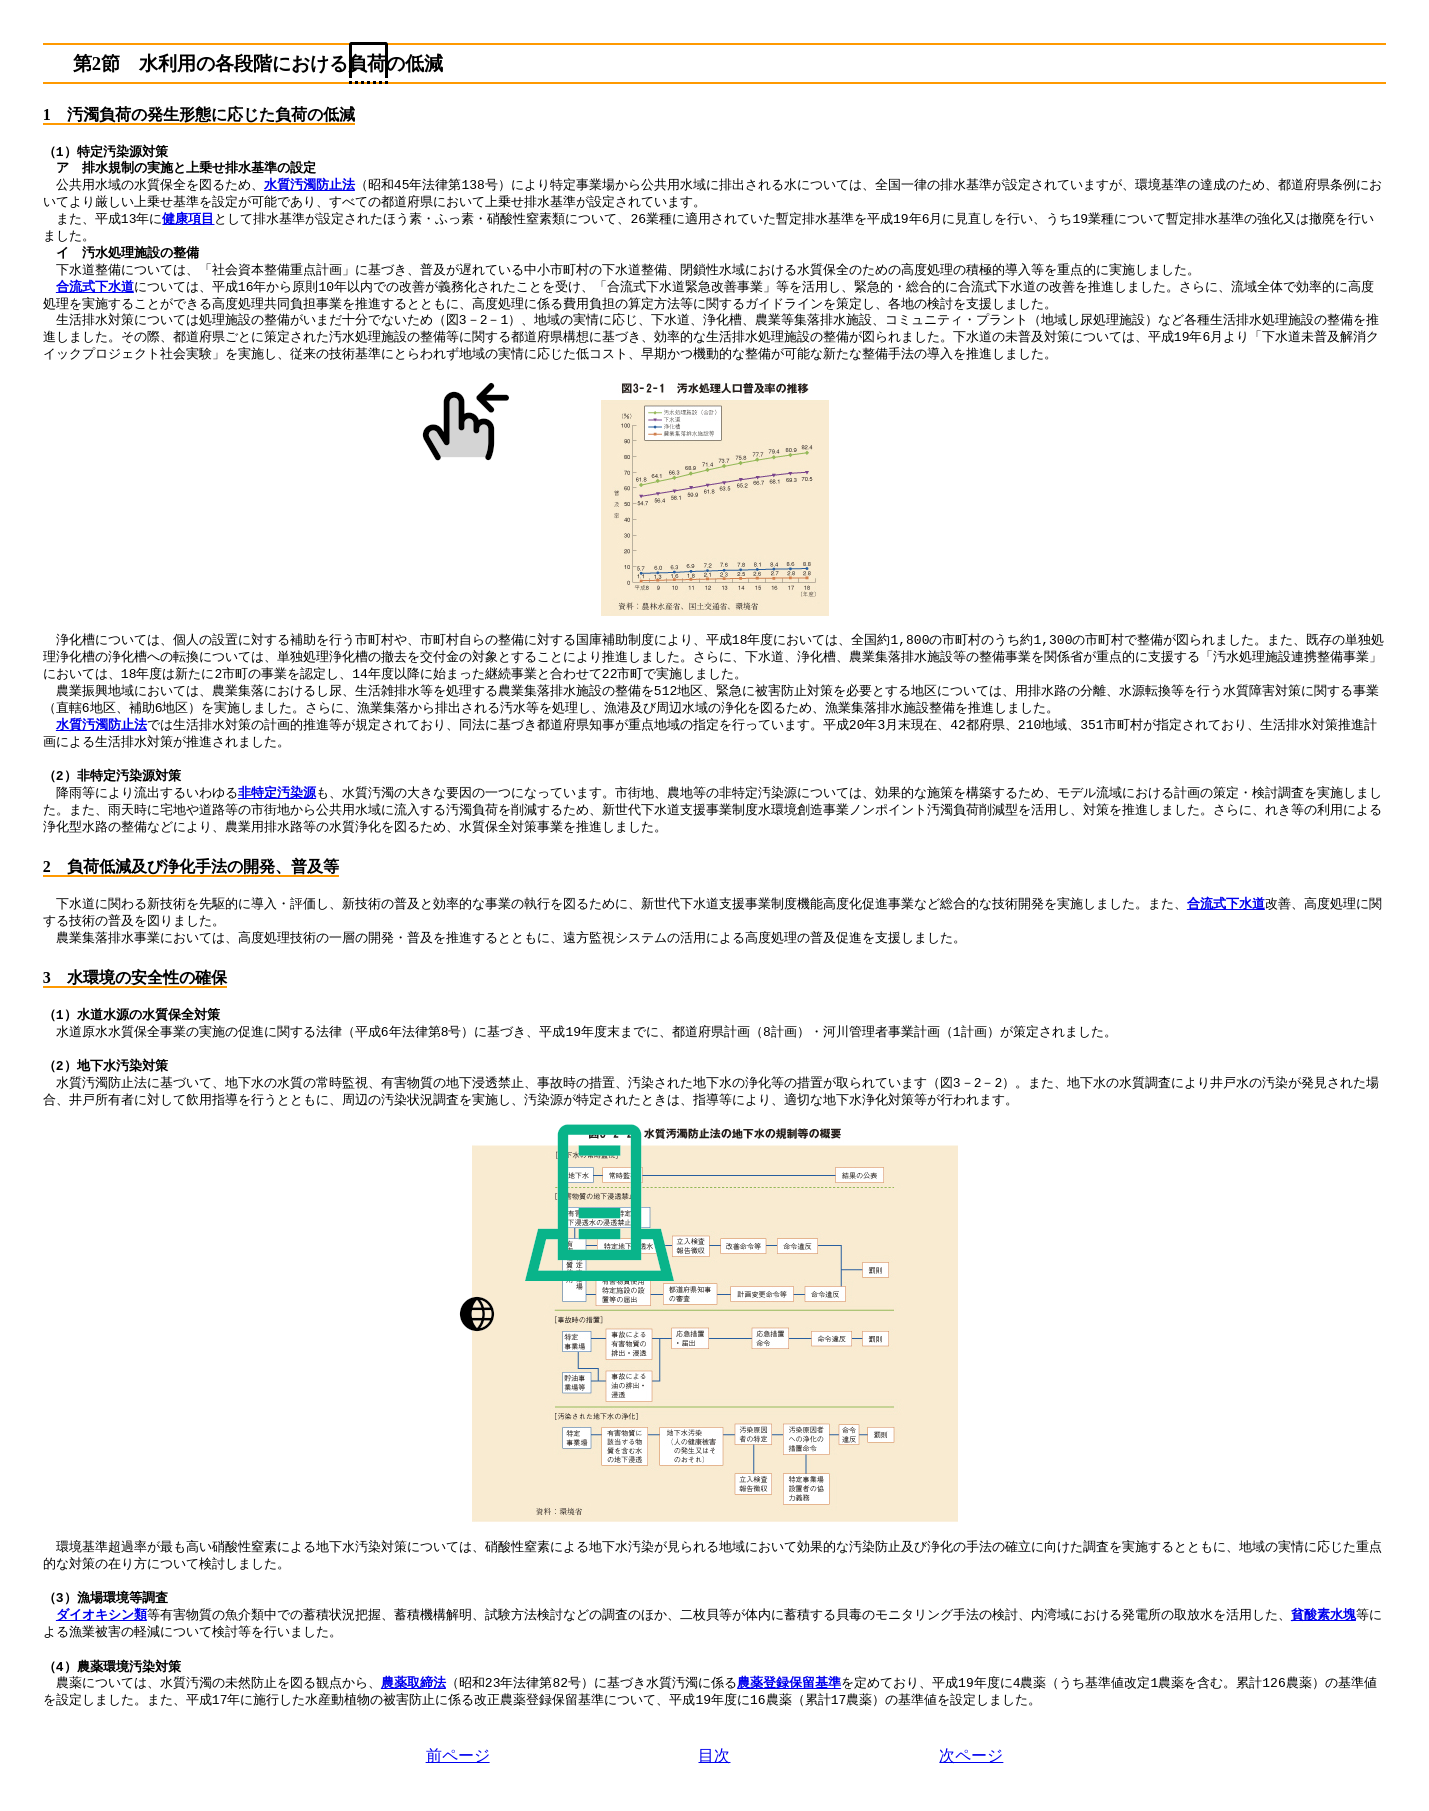 This screenshot has height=1811, width=1429. I want to click on swipe left to navigate or dismiss, so click(461, 424).